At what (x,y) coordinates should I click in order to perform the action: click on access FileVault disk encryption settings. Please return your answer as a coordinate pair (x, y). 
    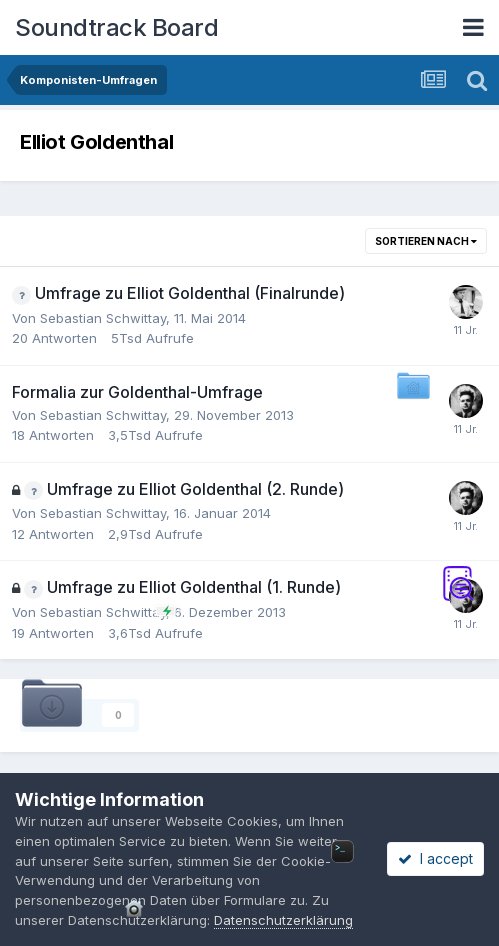
    Looking at the image, I should click on (134, 908).